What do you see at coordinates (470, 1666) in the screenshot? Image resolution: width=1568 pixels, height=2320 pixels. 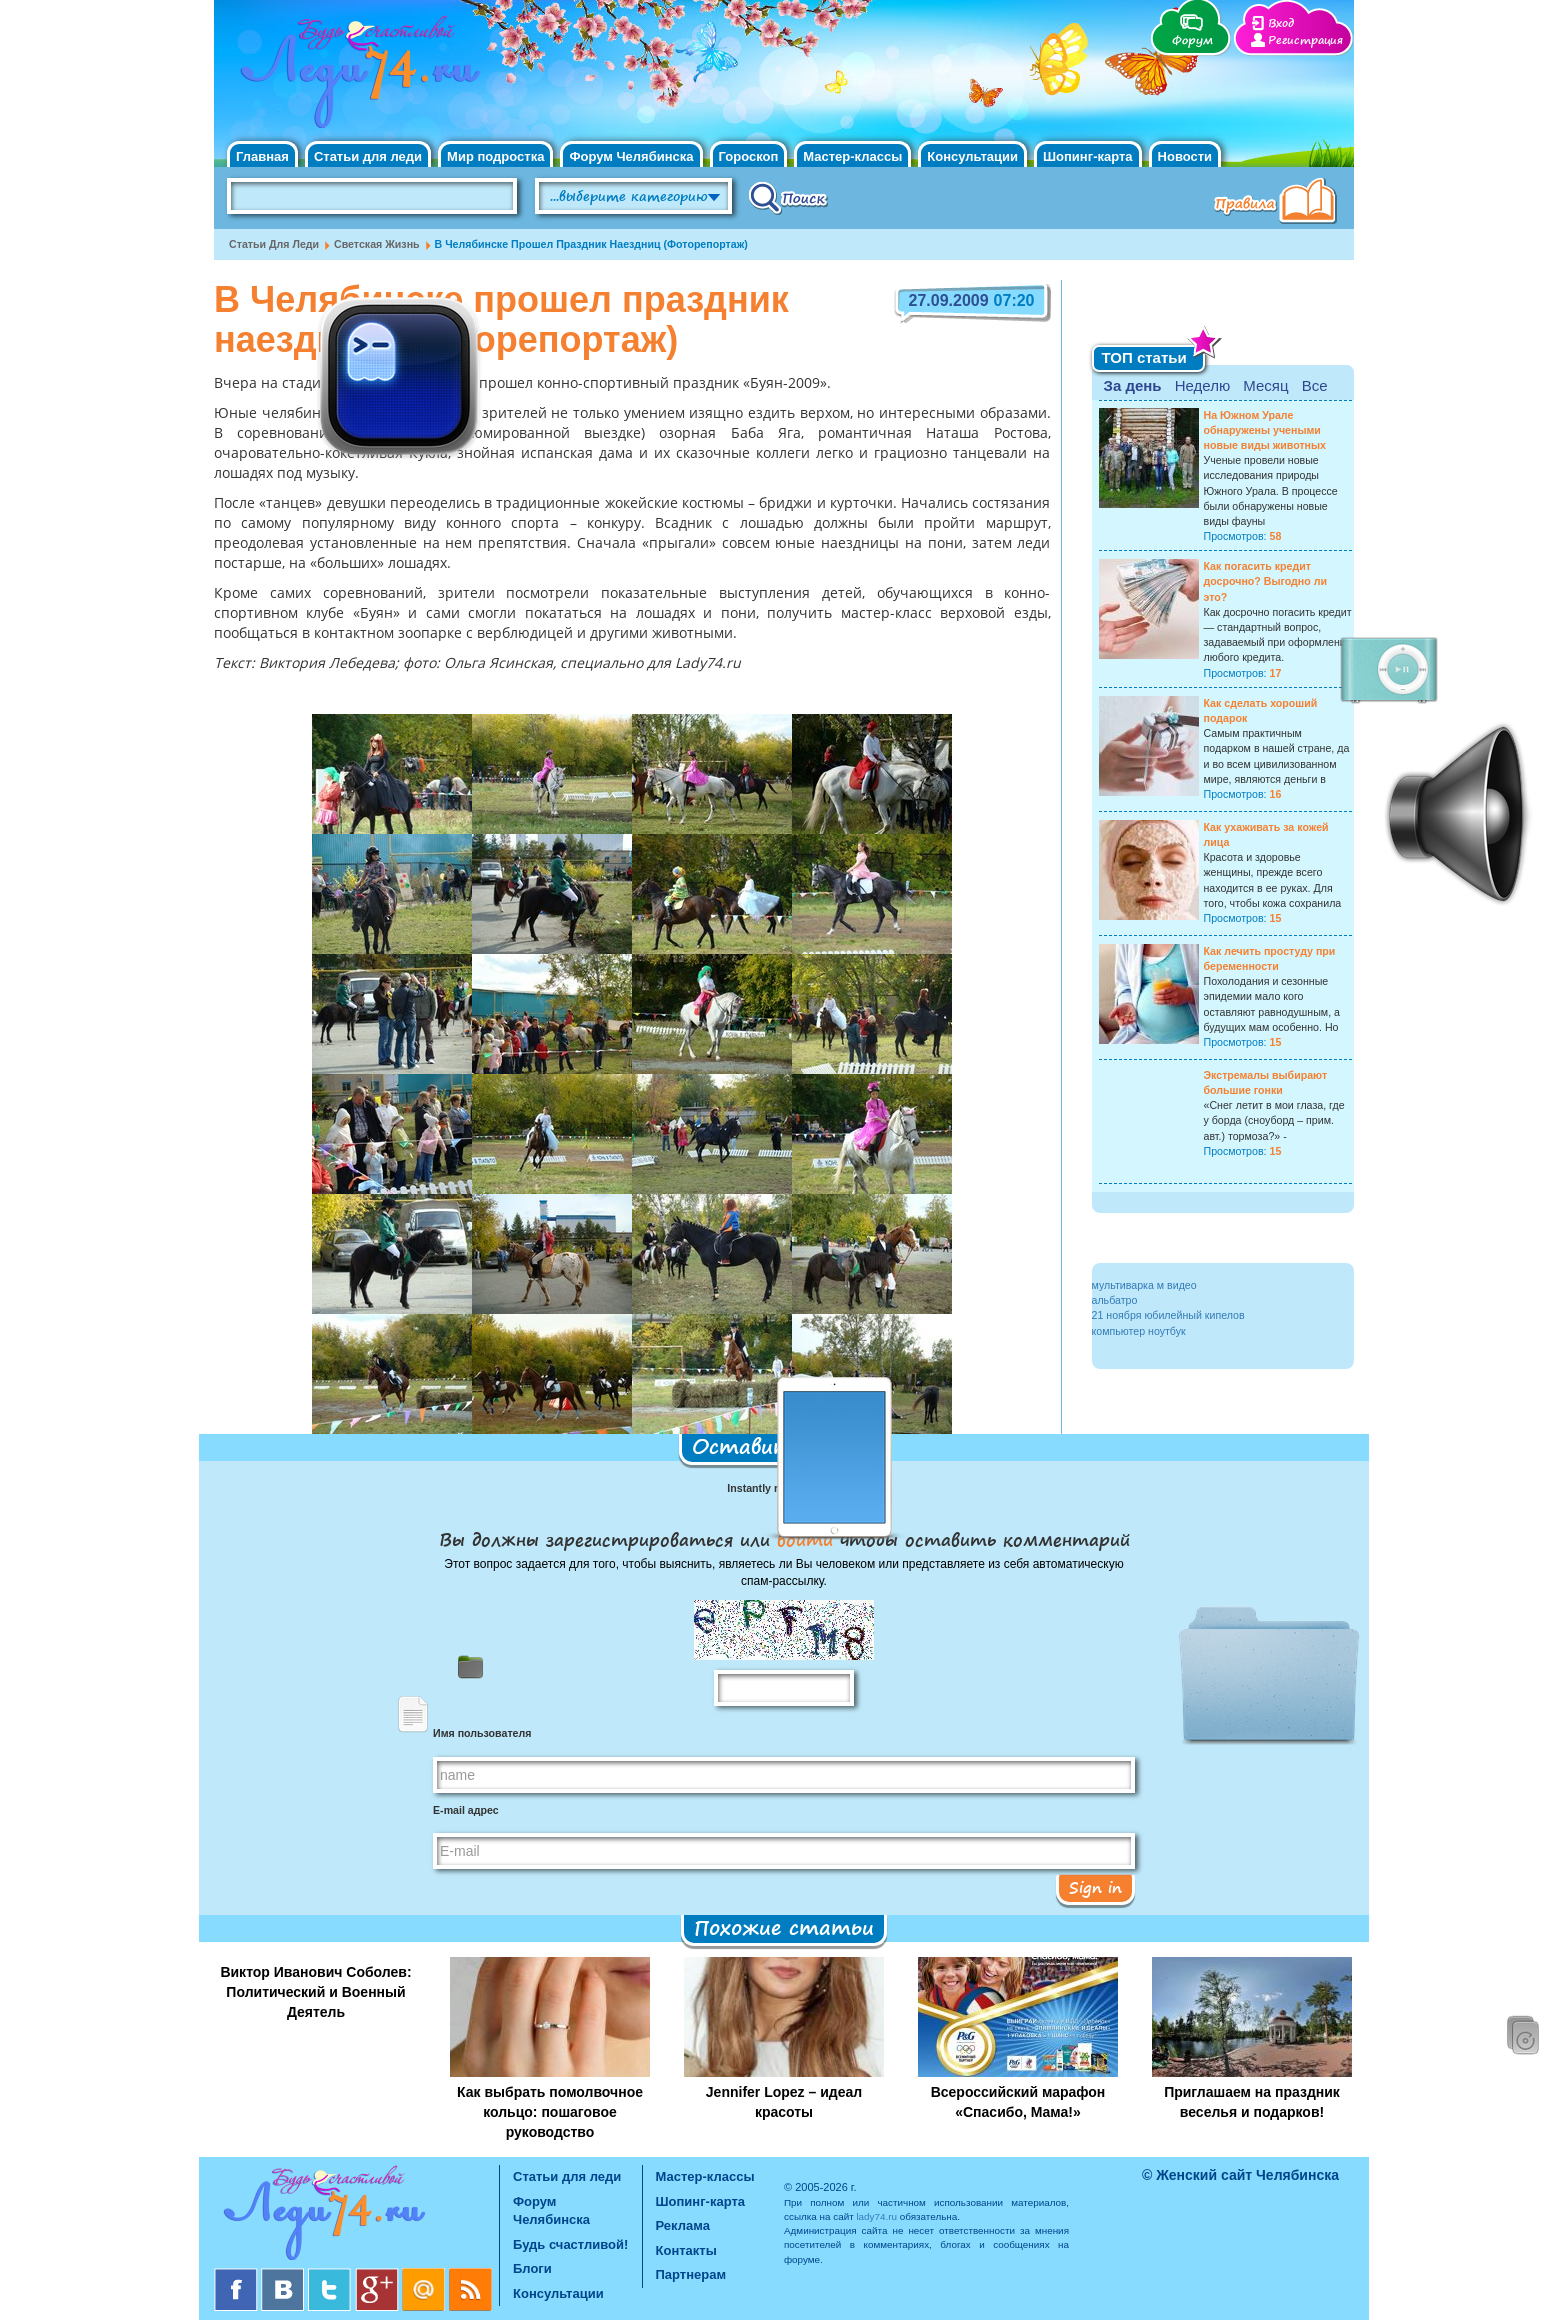 I see `open a folder to view its contents` at bounding box center [470, 1666].